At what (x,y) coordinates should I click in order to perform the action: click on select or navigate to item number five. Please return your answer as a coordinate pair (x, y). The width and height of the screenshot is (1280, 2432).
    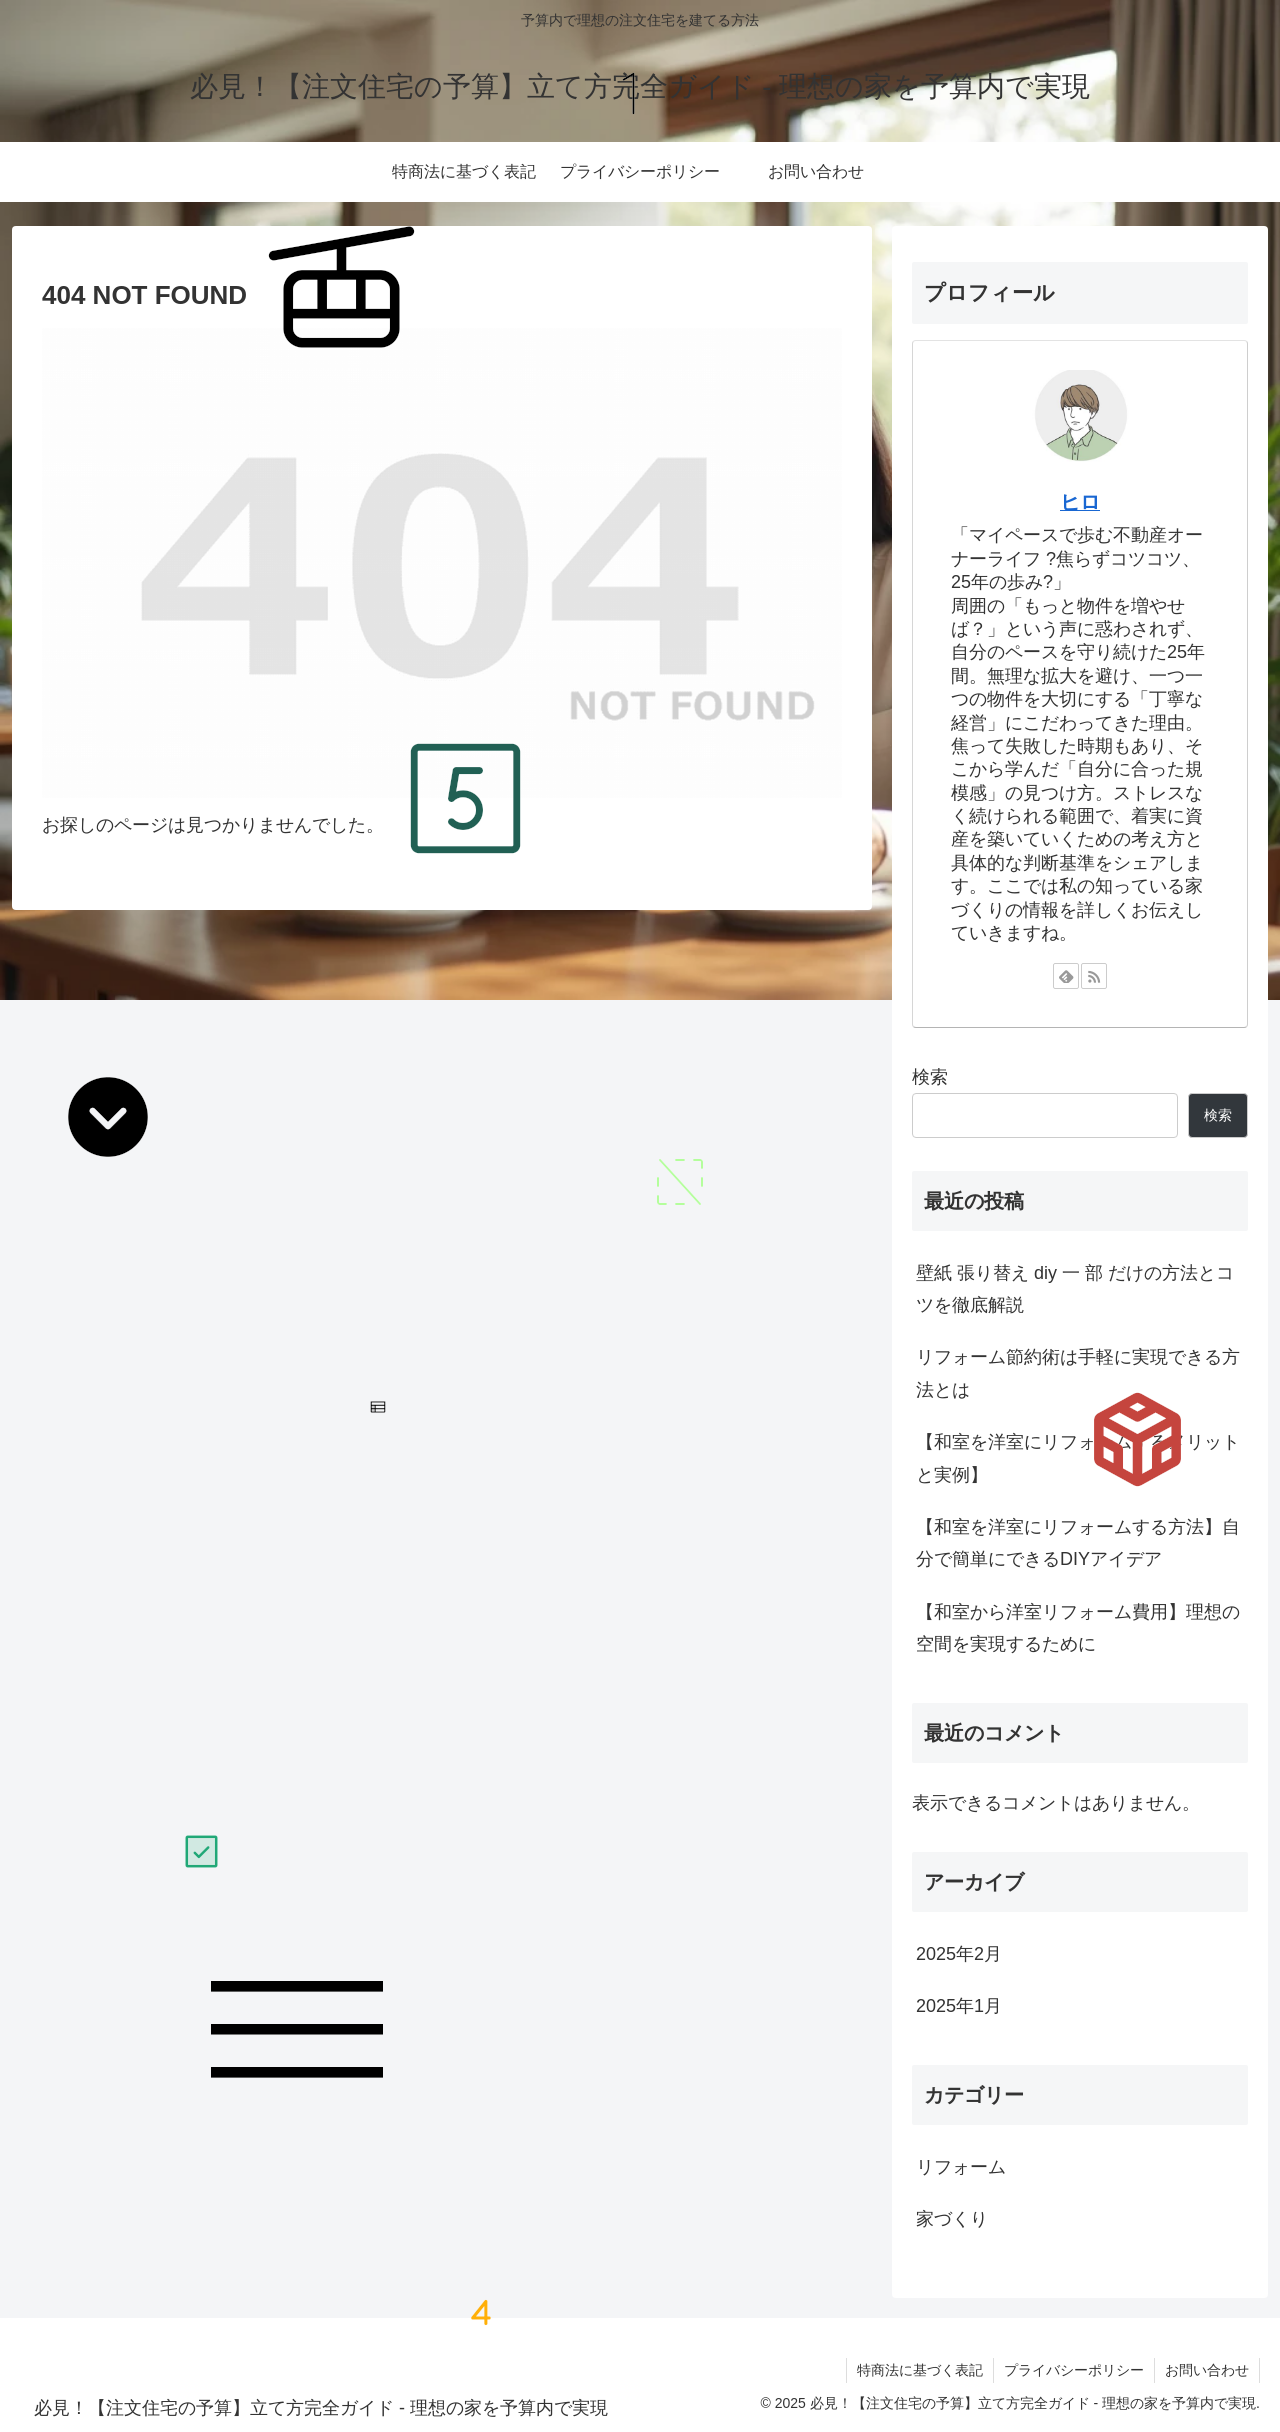
    Looking at the image, I should click on (465, 798).